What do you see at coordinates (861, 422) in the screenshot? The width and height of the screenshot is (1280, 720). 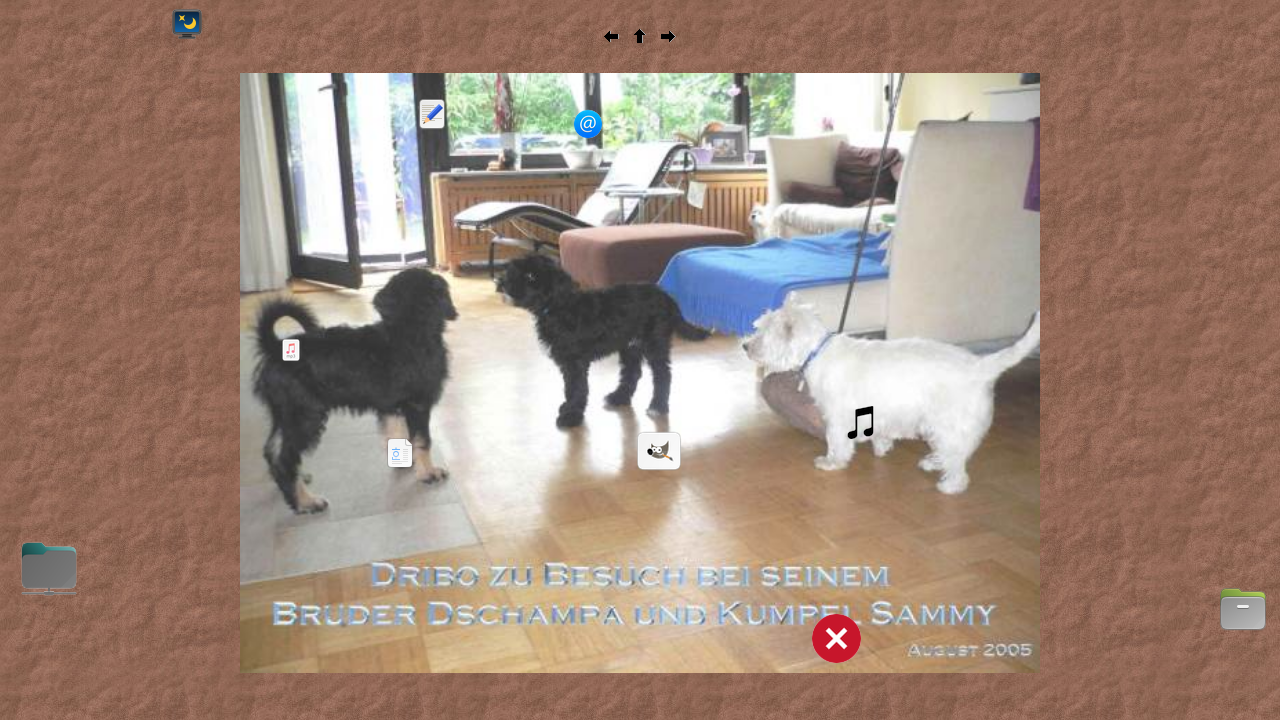 I see `access your music folder in the sidebar` at bounding box center [861, 422].